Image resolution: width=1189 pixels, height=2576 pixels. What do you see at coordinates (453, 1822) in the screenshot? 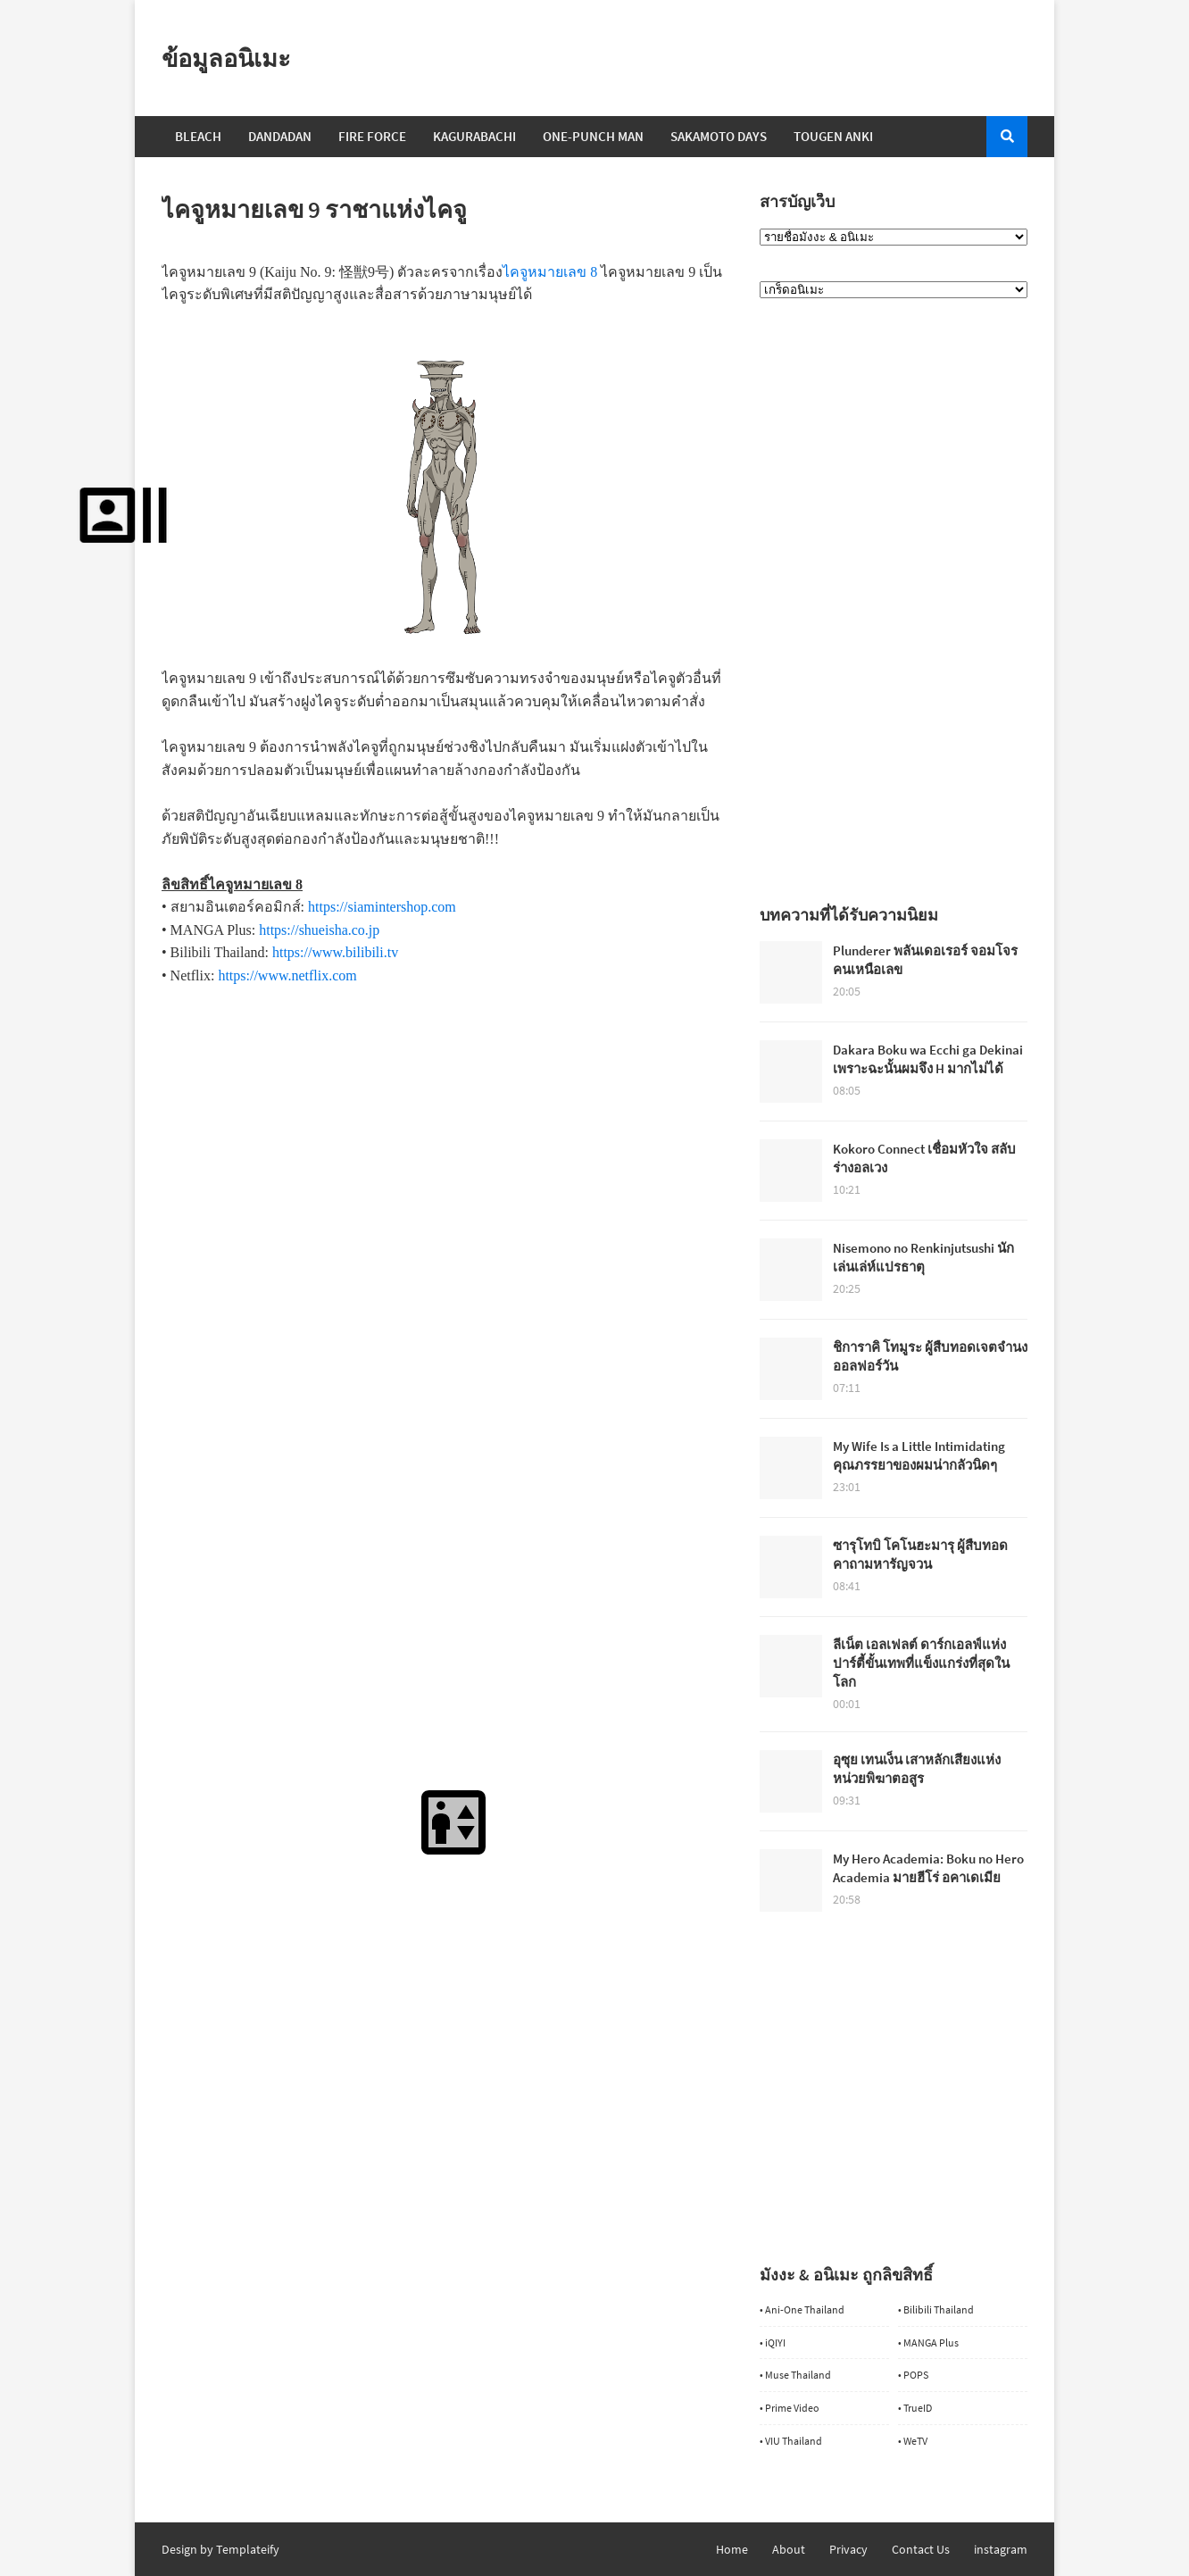
I see `indicates elevator access nearby` at bounding box center [453, 1822].